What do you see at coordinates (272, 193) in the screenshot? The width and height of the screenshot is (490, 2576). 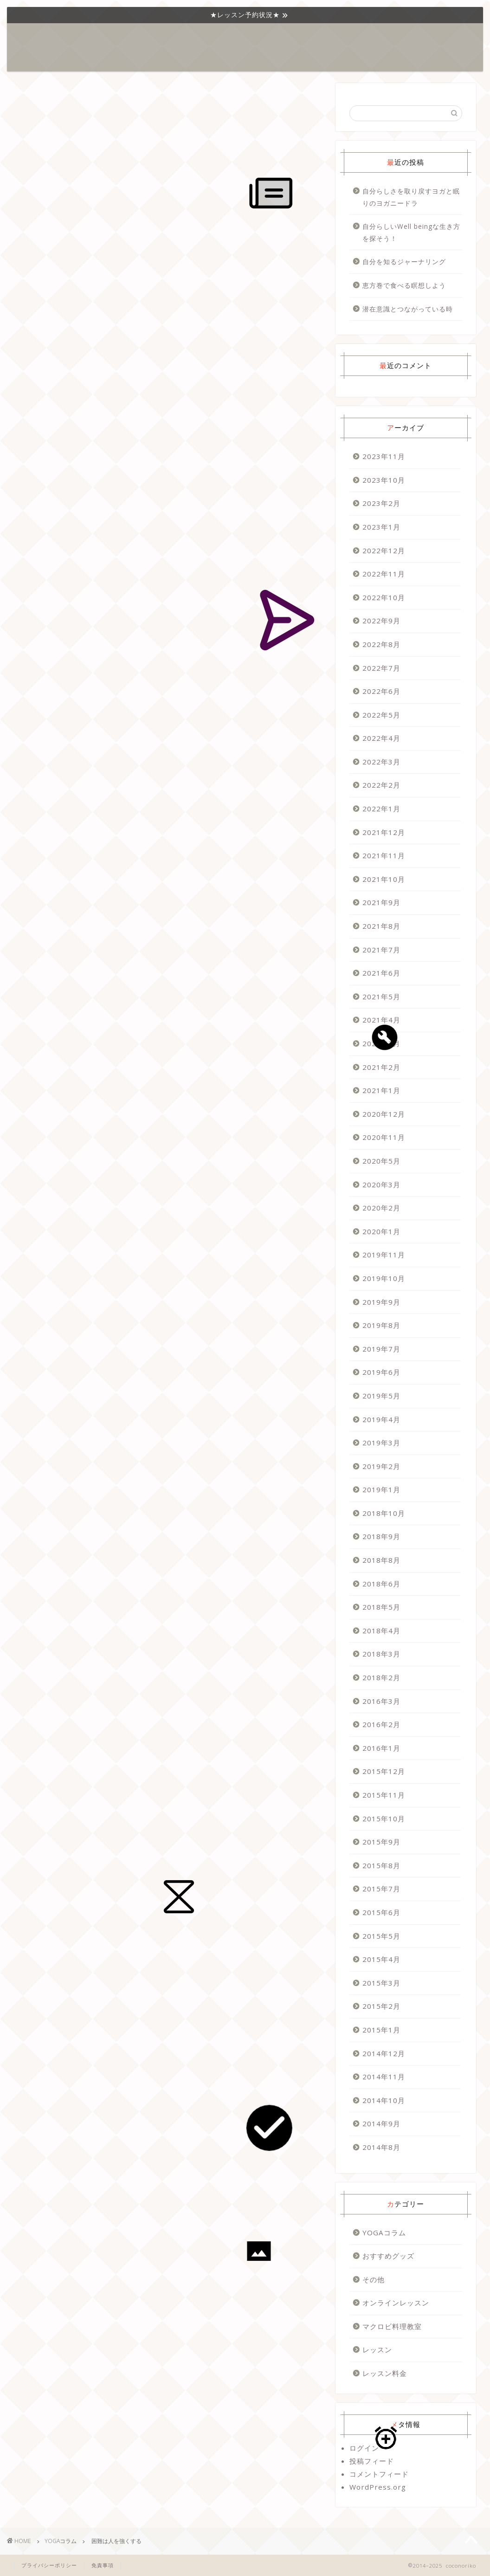 I see `view news articles or updates` at bounding box center [272, 193].